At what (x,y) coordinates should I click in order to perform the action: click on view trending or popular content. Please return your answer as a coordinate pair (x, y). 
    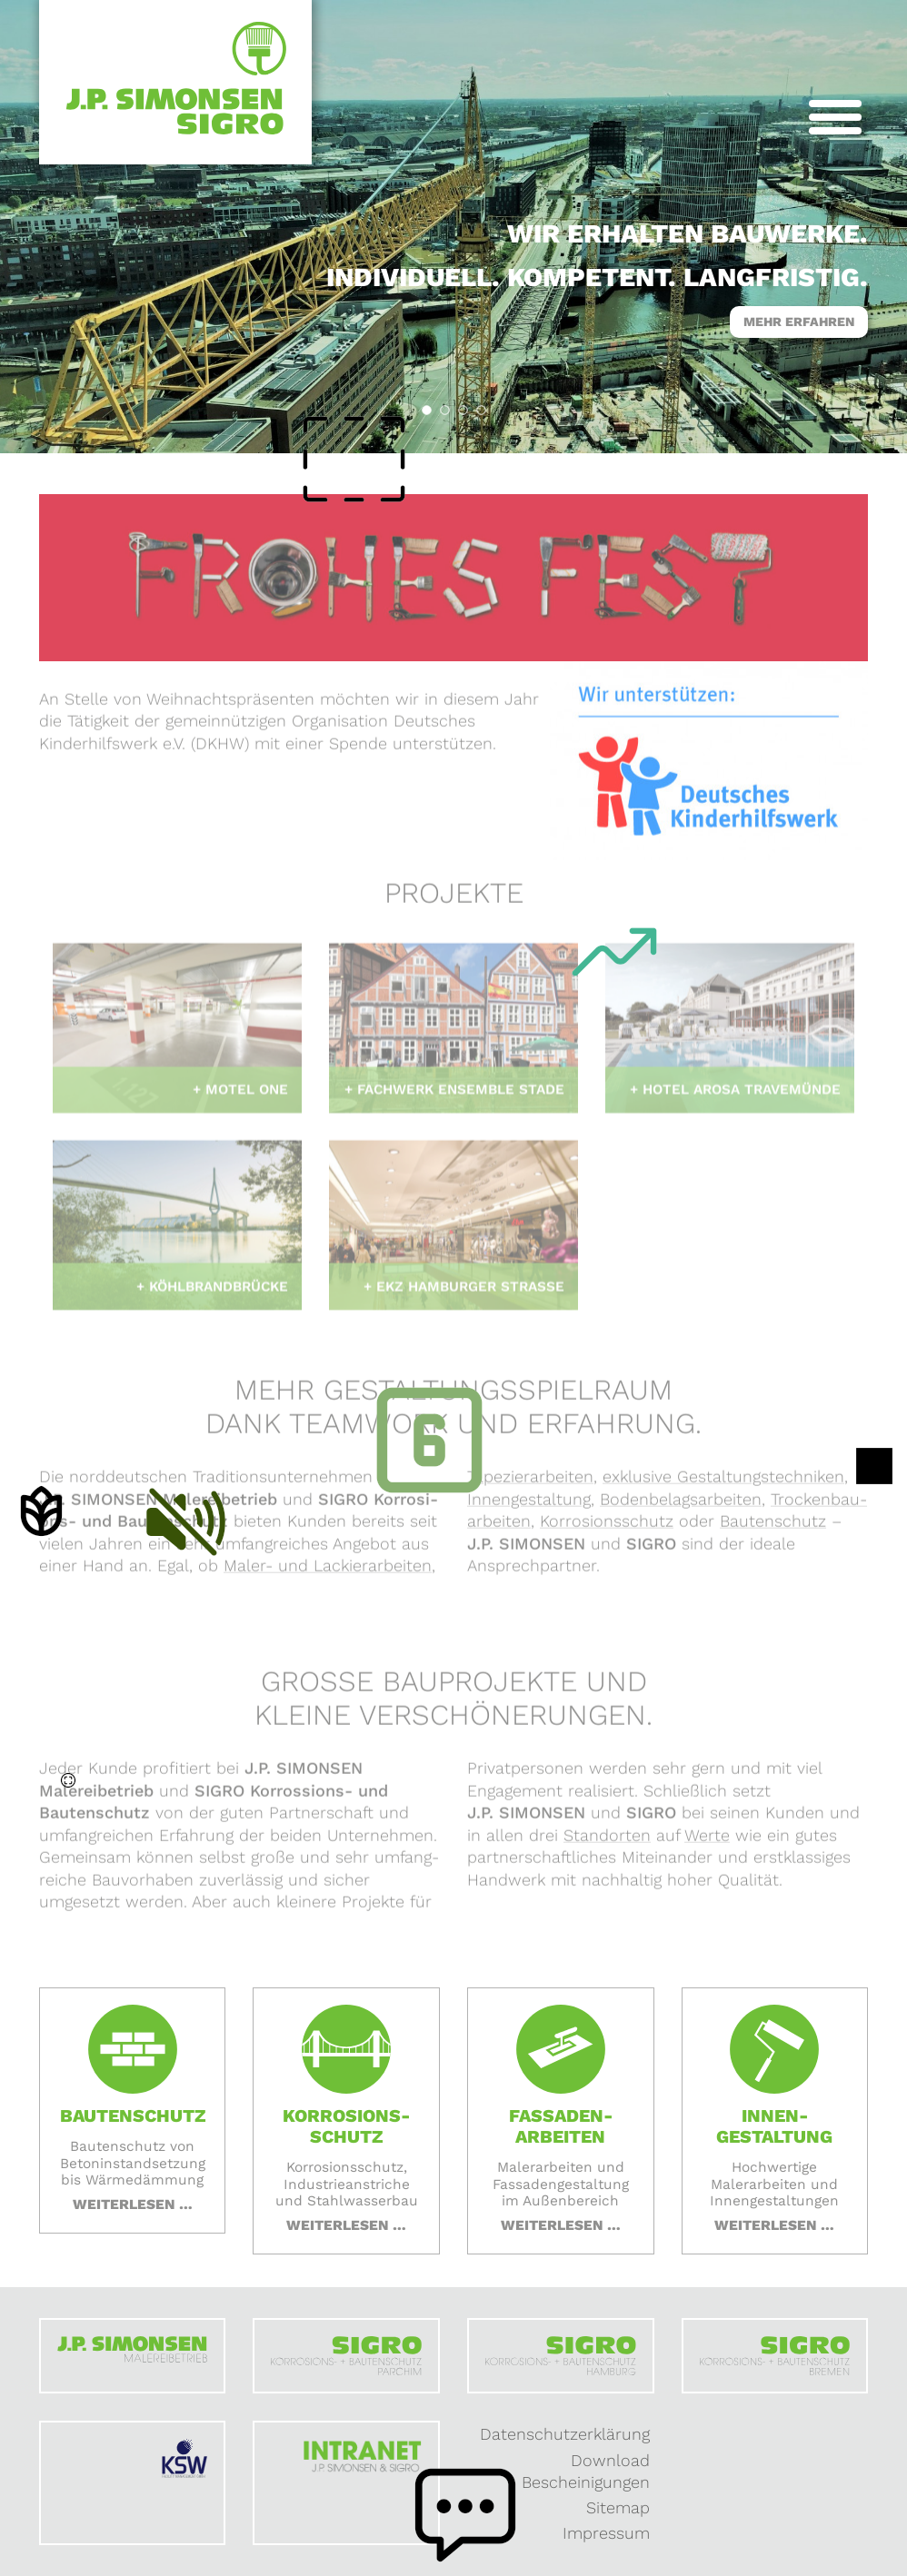
    Looking at the image, I should click on (614, 952).